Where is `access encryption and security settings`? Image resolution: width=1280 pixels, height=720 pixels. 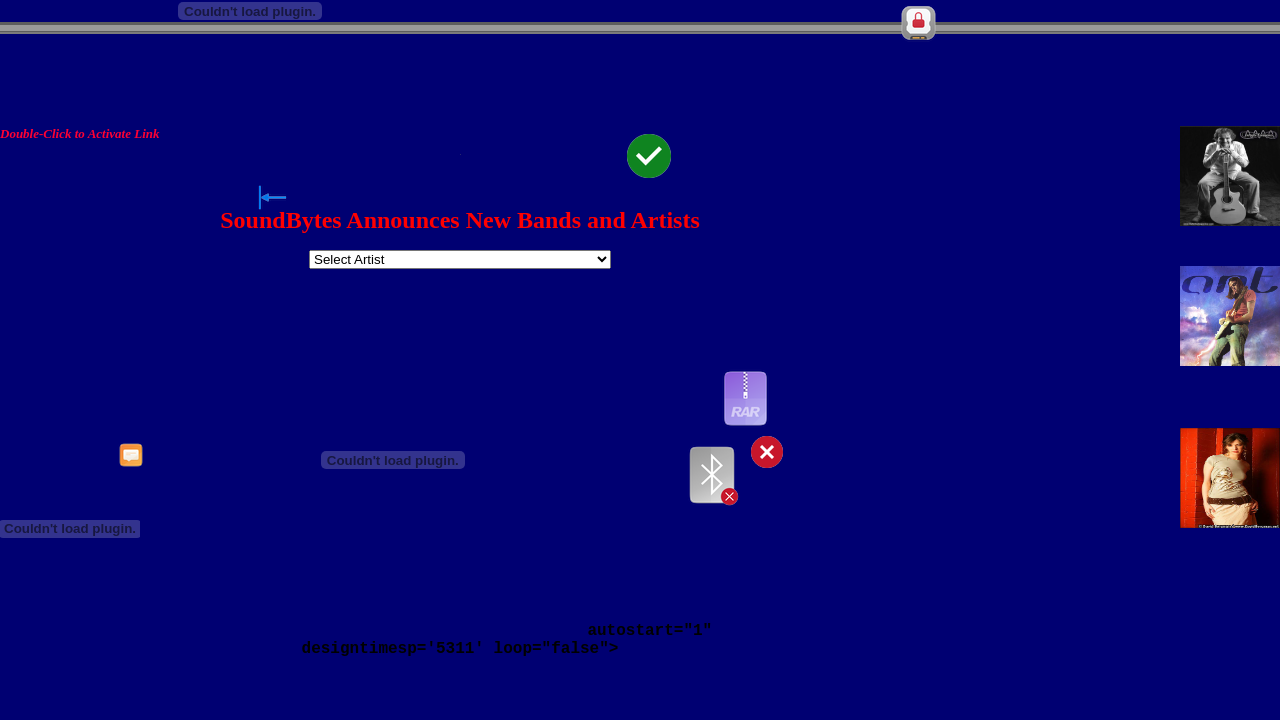 access encryption and security settings is located at coordinates (918, 23).